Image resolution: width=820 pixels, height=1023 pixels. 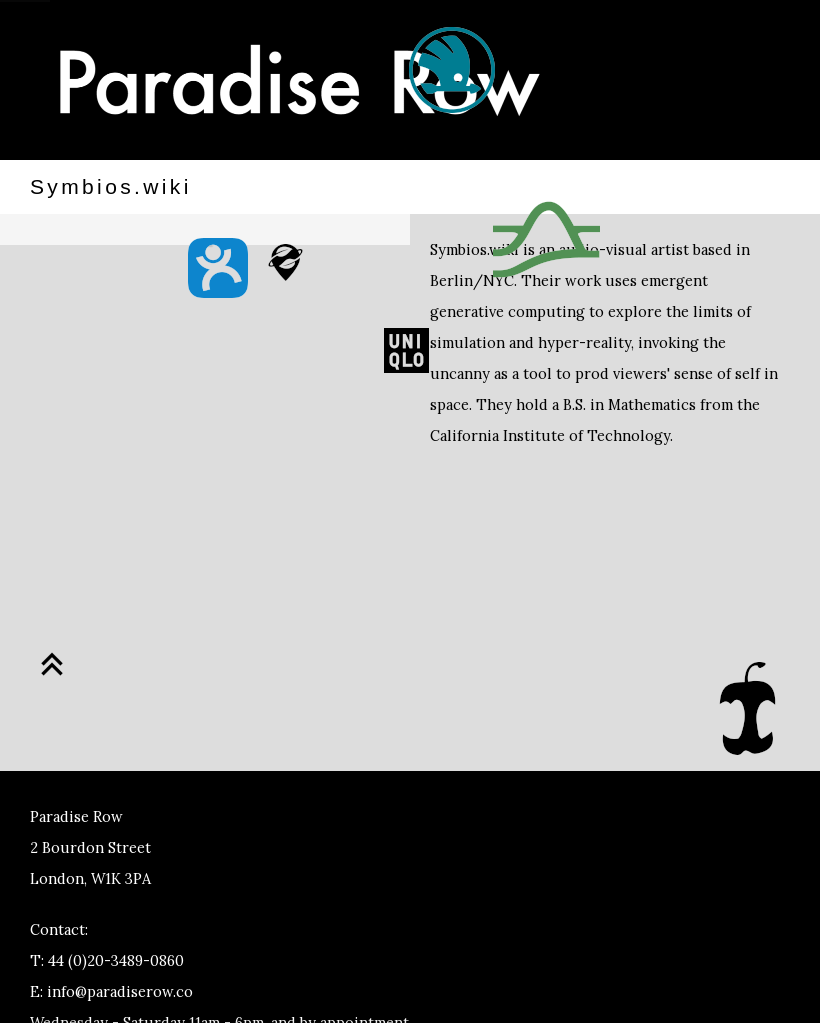 I want to click on apache pulsar logo, so click(x=546, y=239).